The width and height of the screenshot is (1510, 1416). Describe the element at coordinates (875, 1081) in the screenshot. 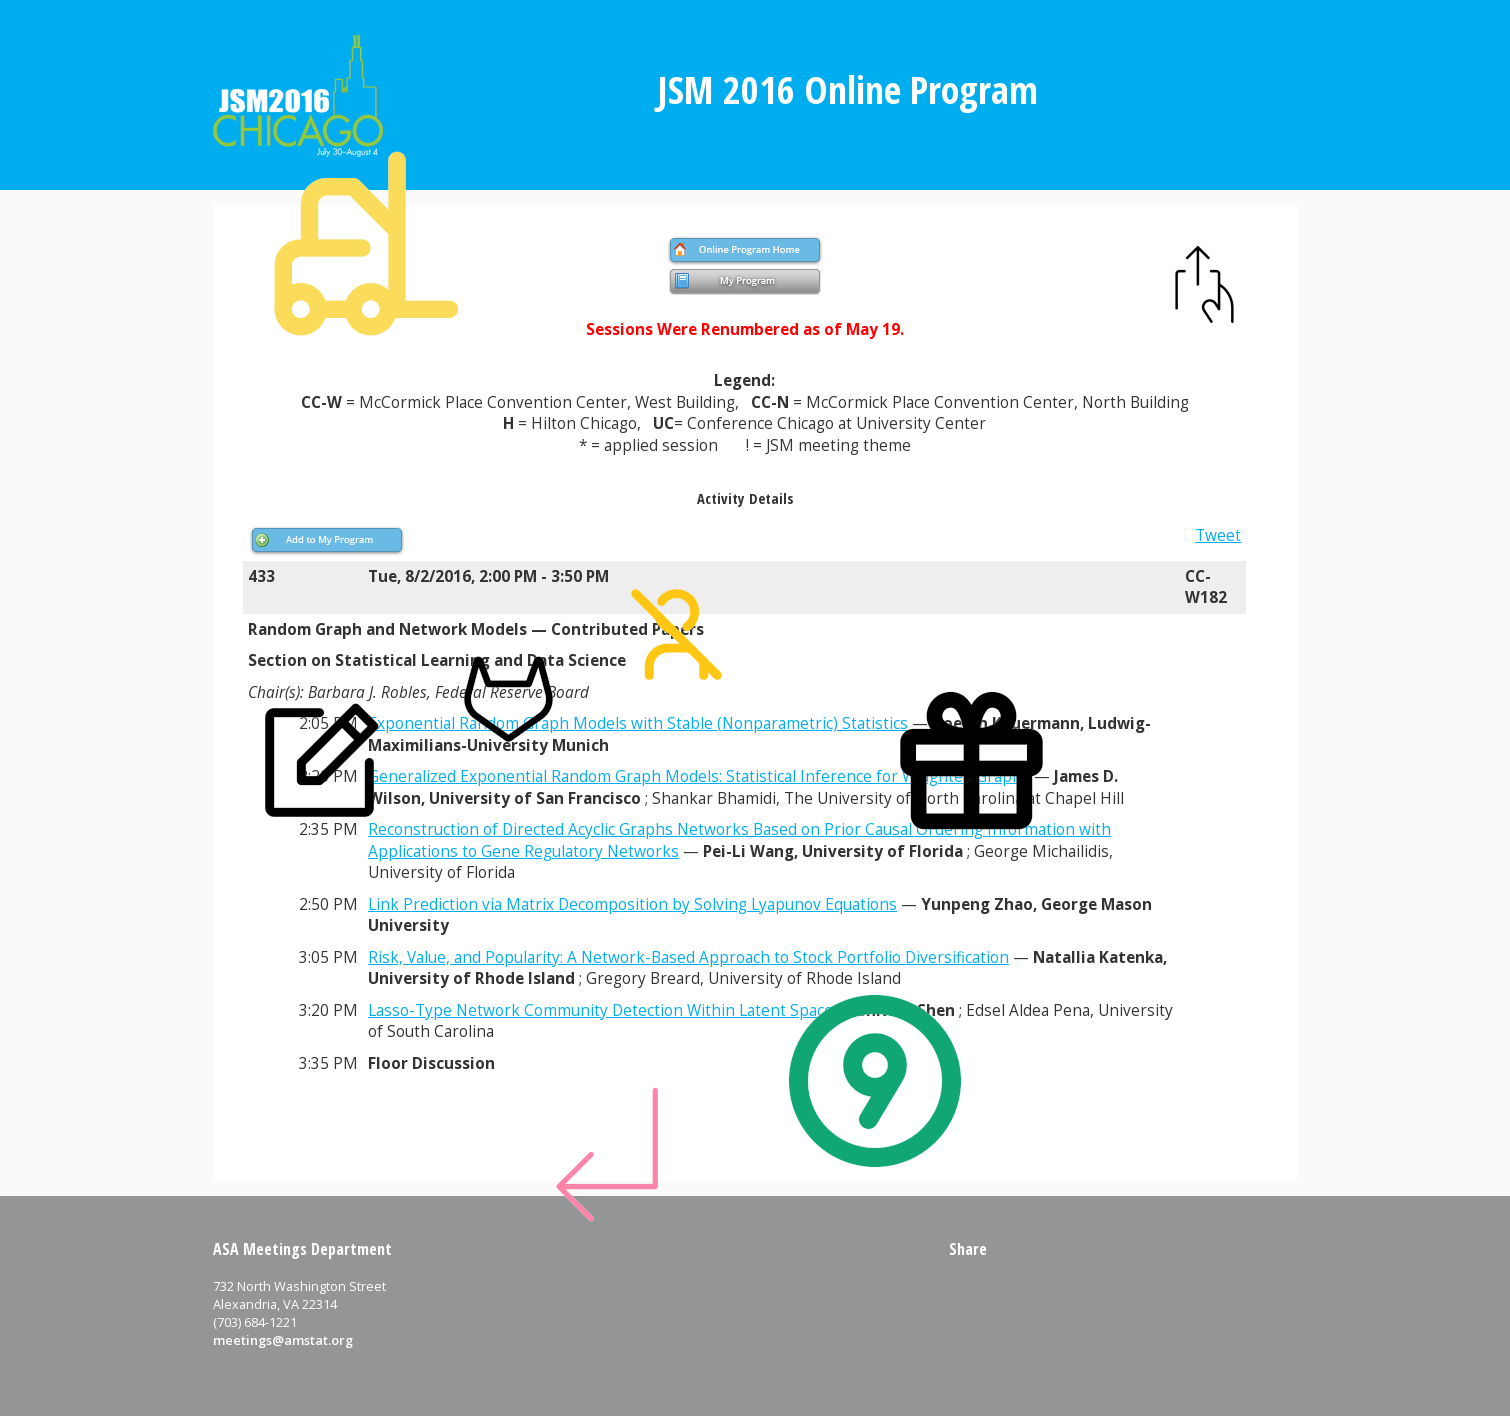

I see `indicates item number nine in a list or sequence` at that location.